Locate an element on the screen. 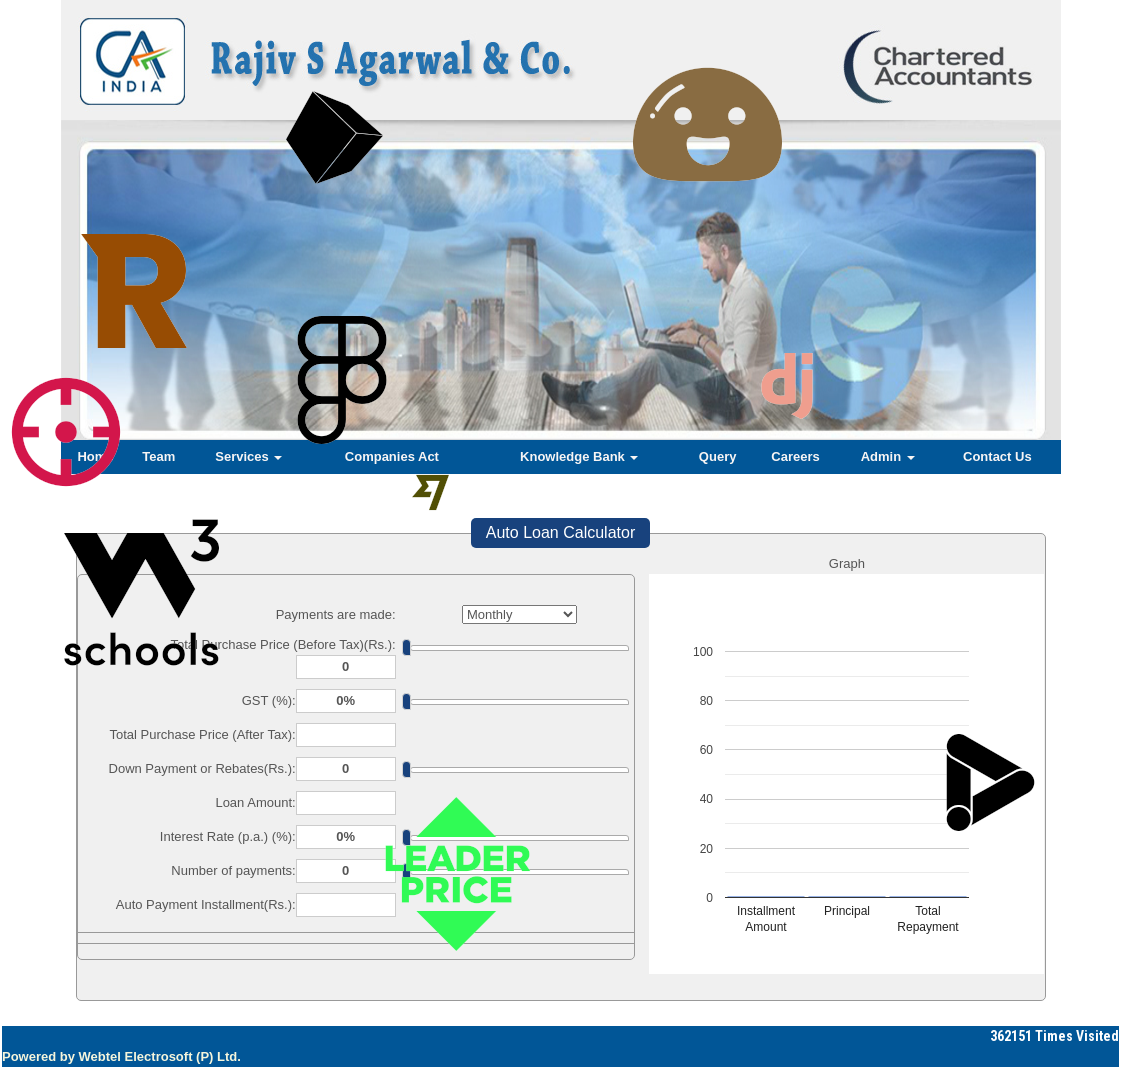  Django web framework logo is located at coordinates (787, 386).